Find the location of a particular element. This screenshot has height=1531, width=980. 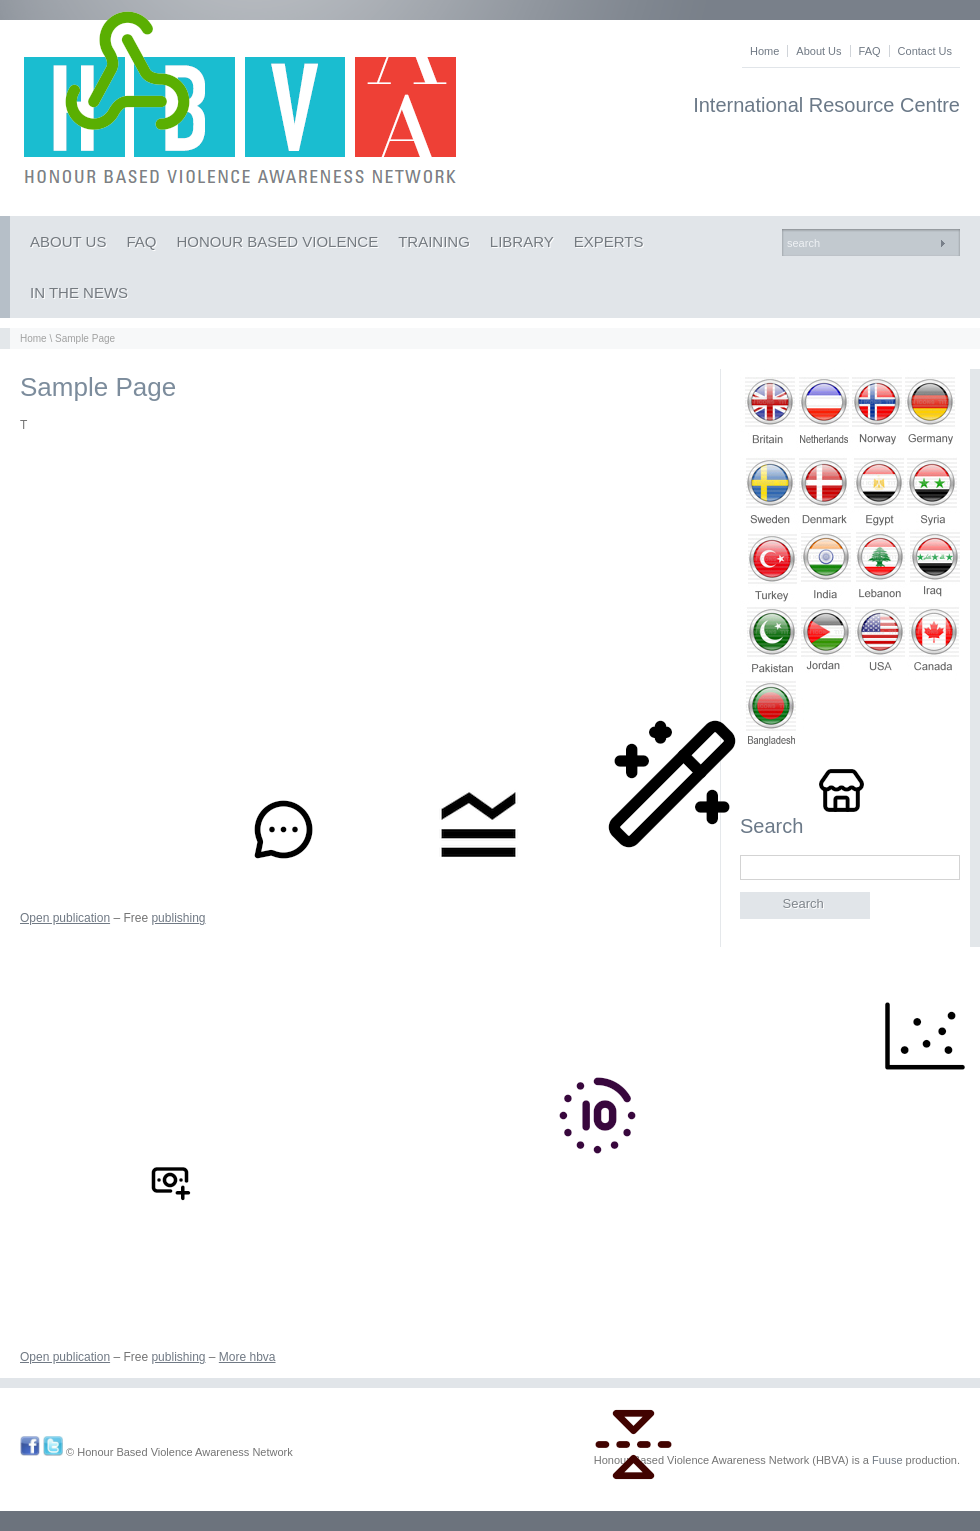

browse or open the store is located at coordinates (841, 791).